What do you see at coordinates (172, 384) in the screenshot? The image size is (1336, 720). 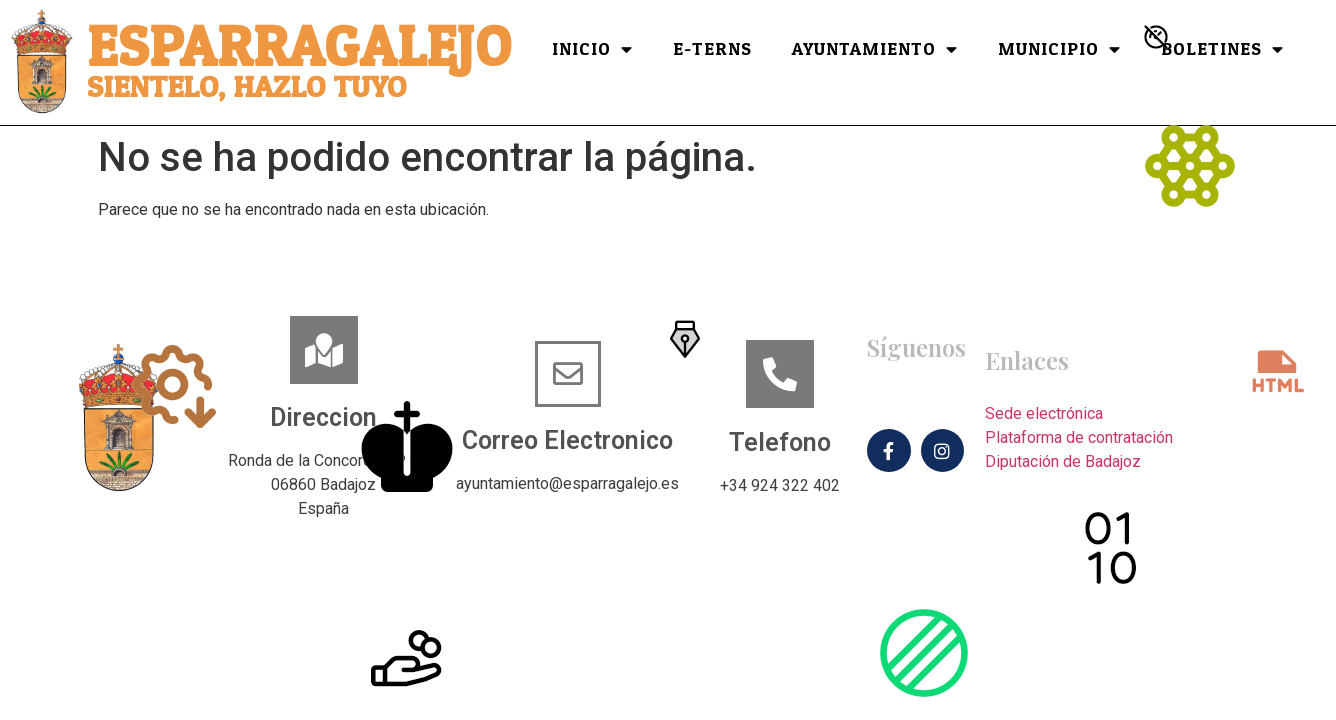 I see `download or export settings` at bounding box center [172, 384].